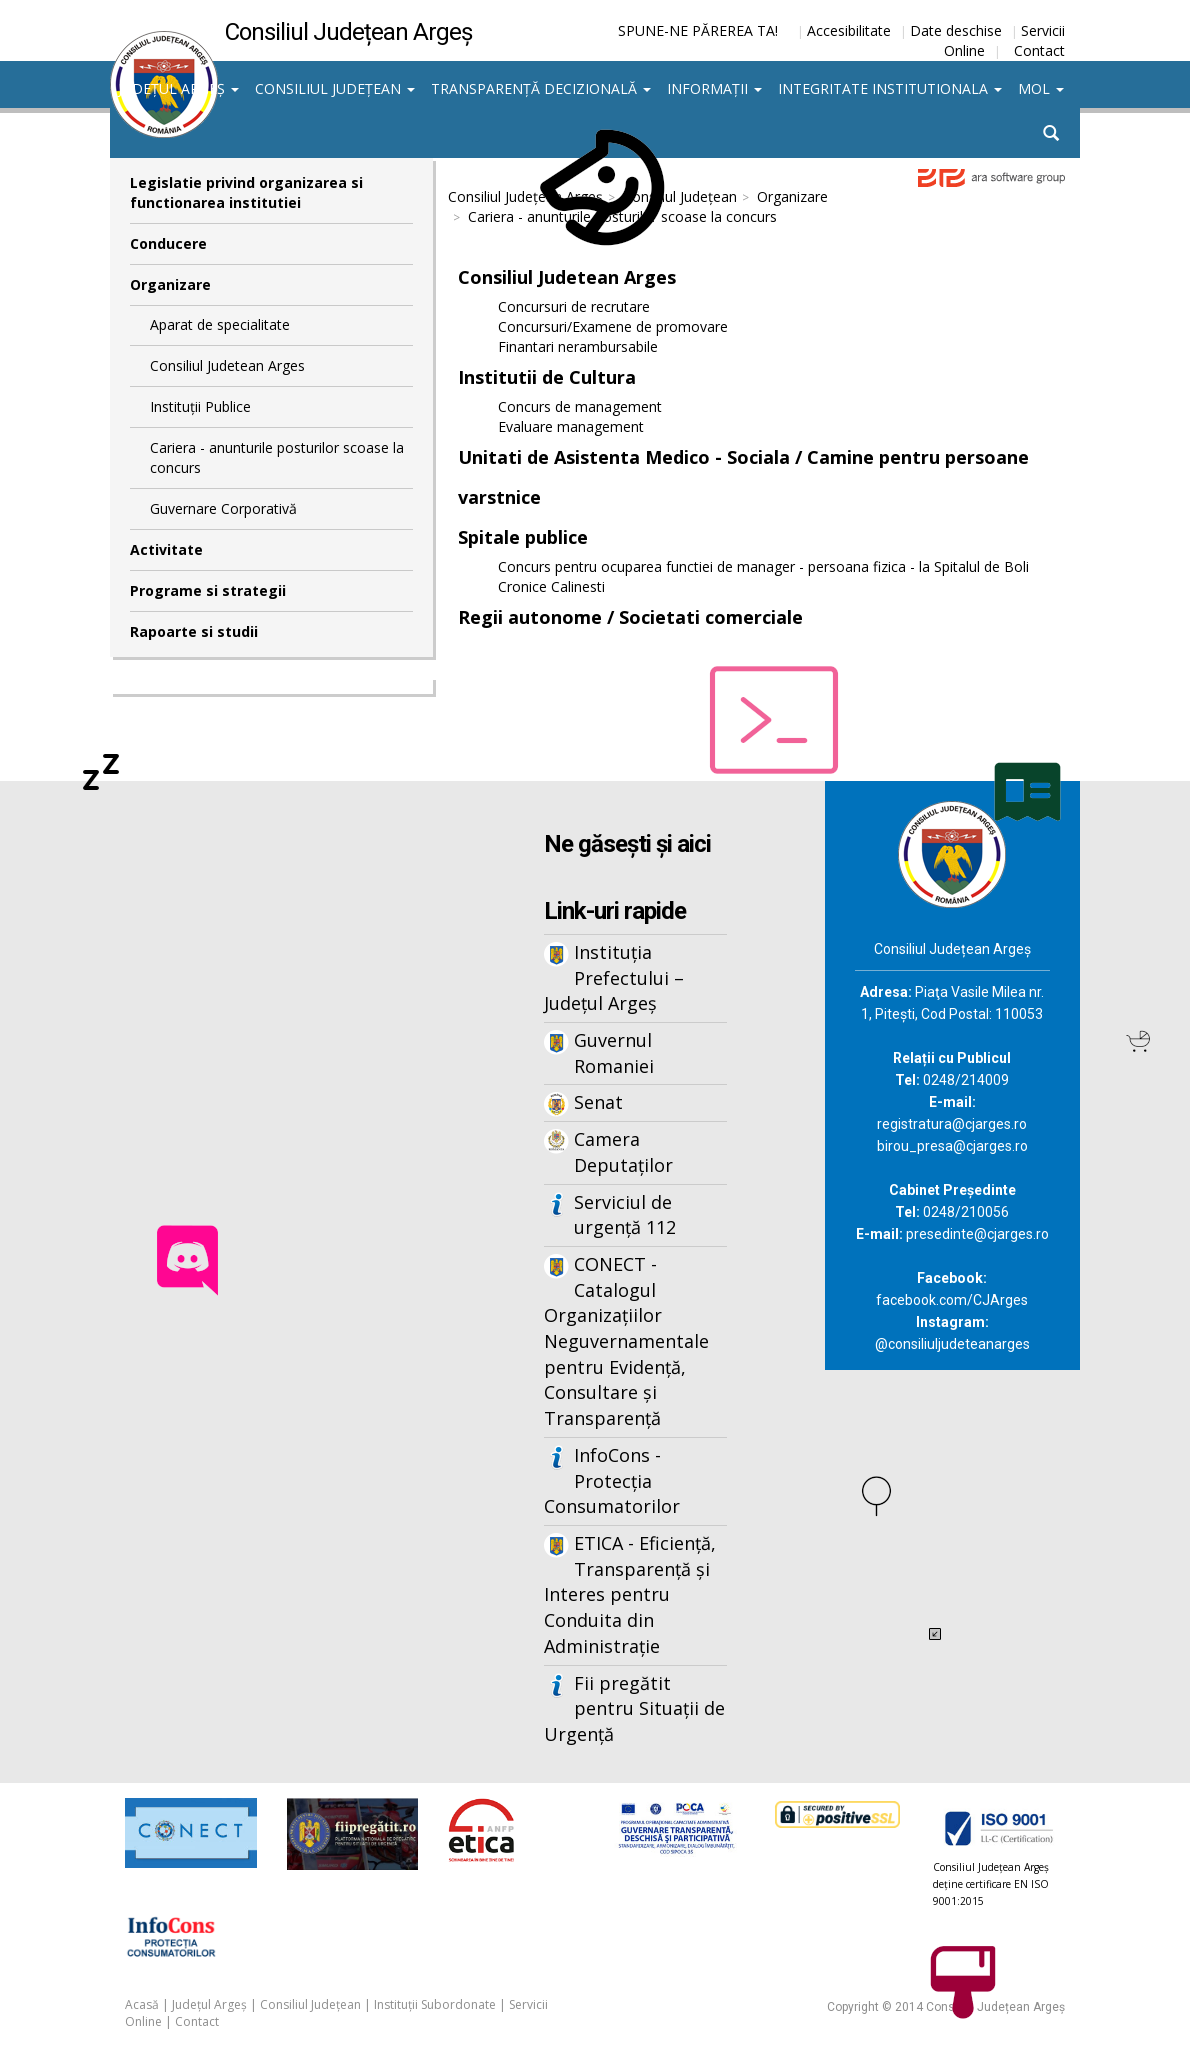  I want to click on open command line terminal, so click(774, 720).